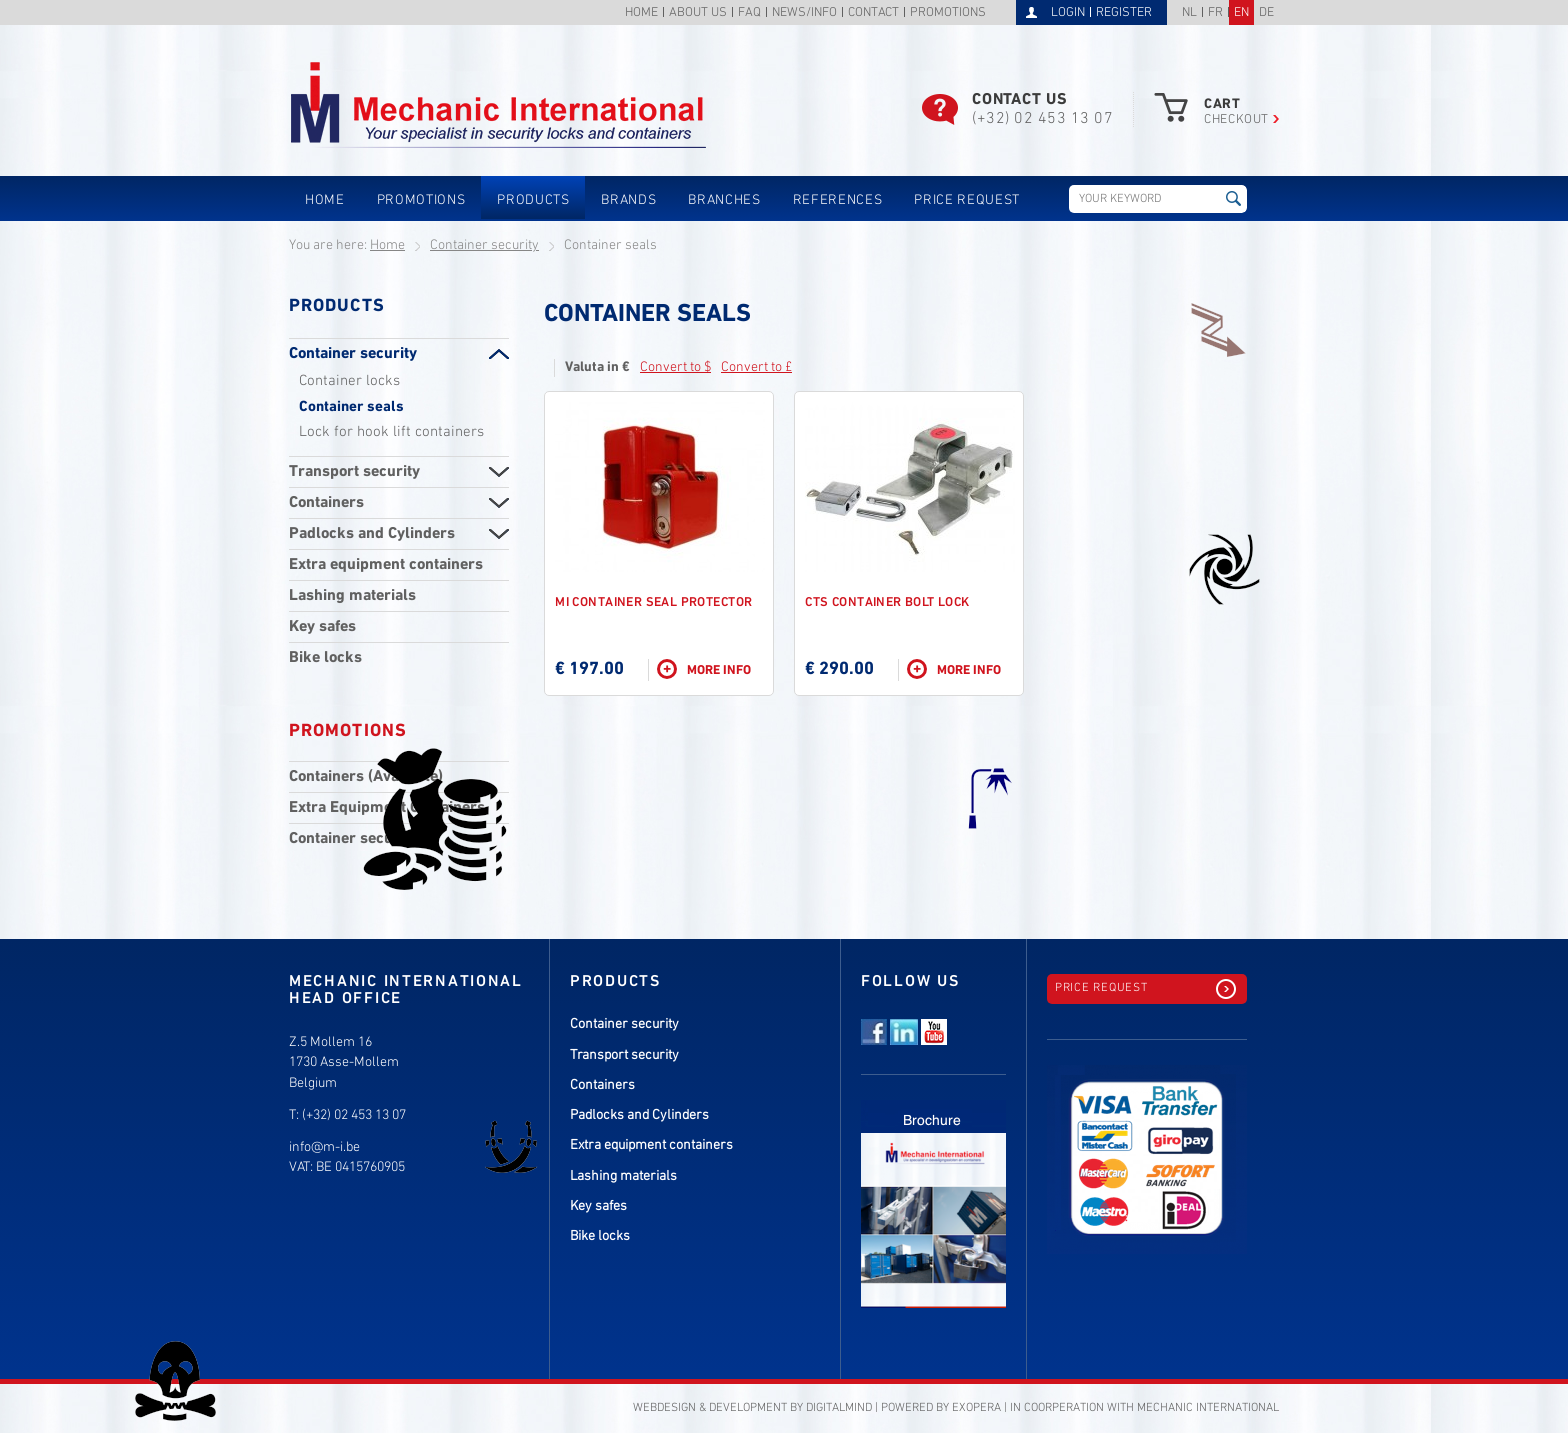 Image resolution: width=1568 pixels, height=1433 pixels. Describe the element at coordinates (1218, 330) in the screenshot. I see `indicates a zigzag or multi-directional path` at that location.